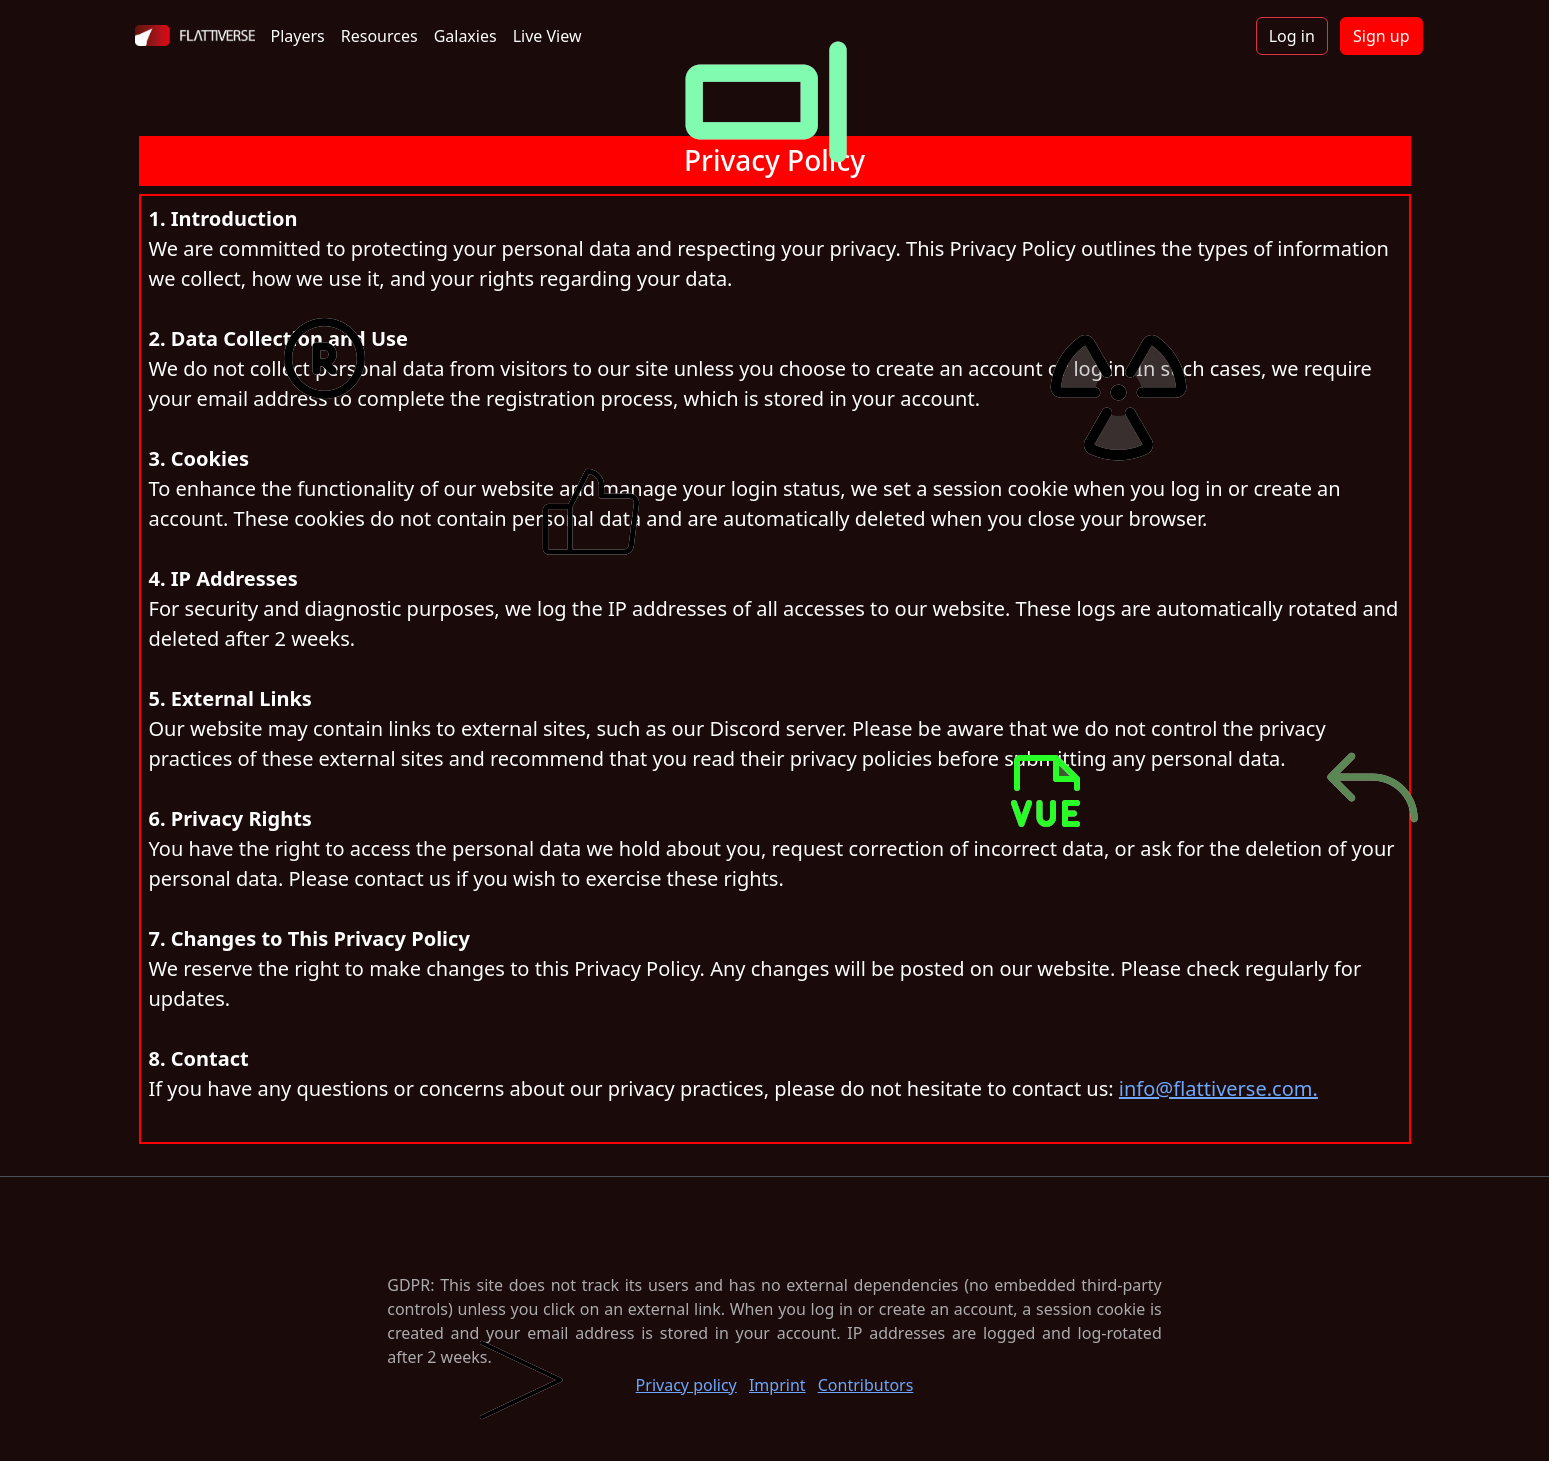 This screenshot has height=1461, width=1549. What do you see at coordinates (591, 517) in the screenshot?
I see `like or approve content` at bounding box center [591, 517].